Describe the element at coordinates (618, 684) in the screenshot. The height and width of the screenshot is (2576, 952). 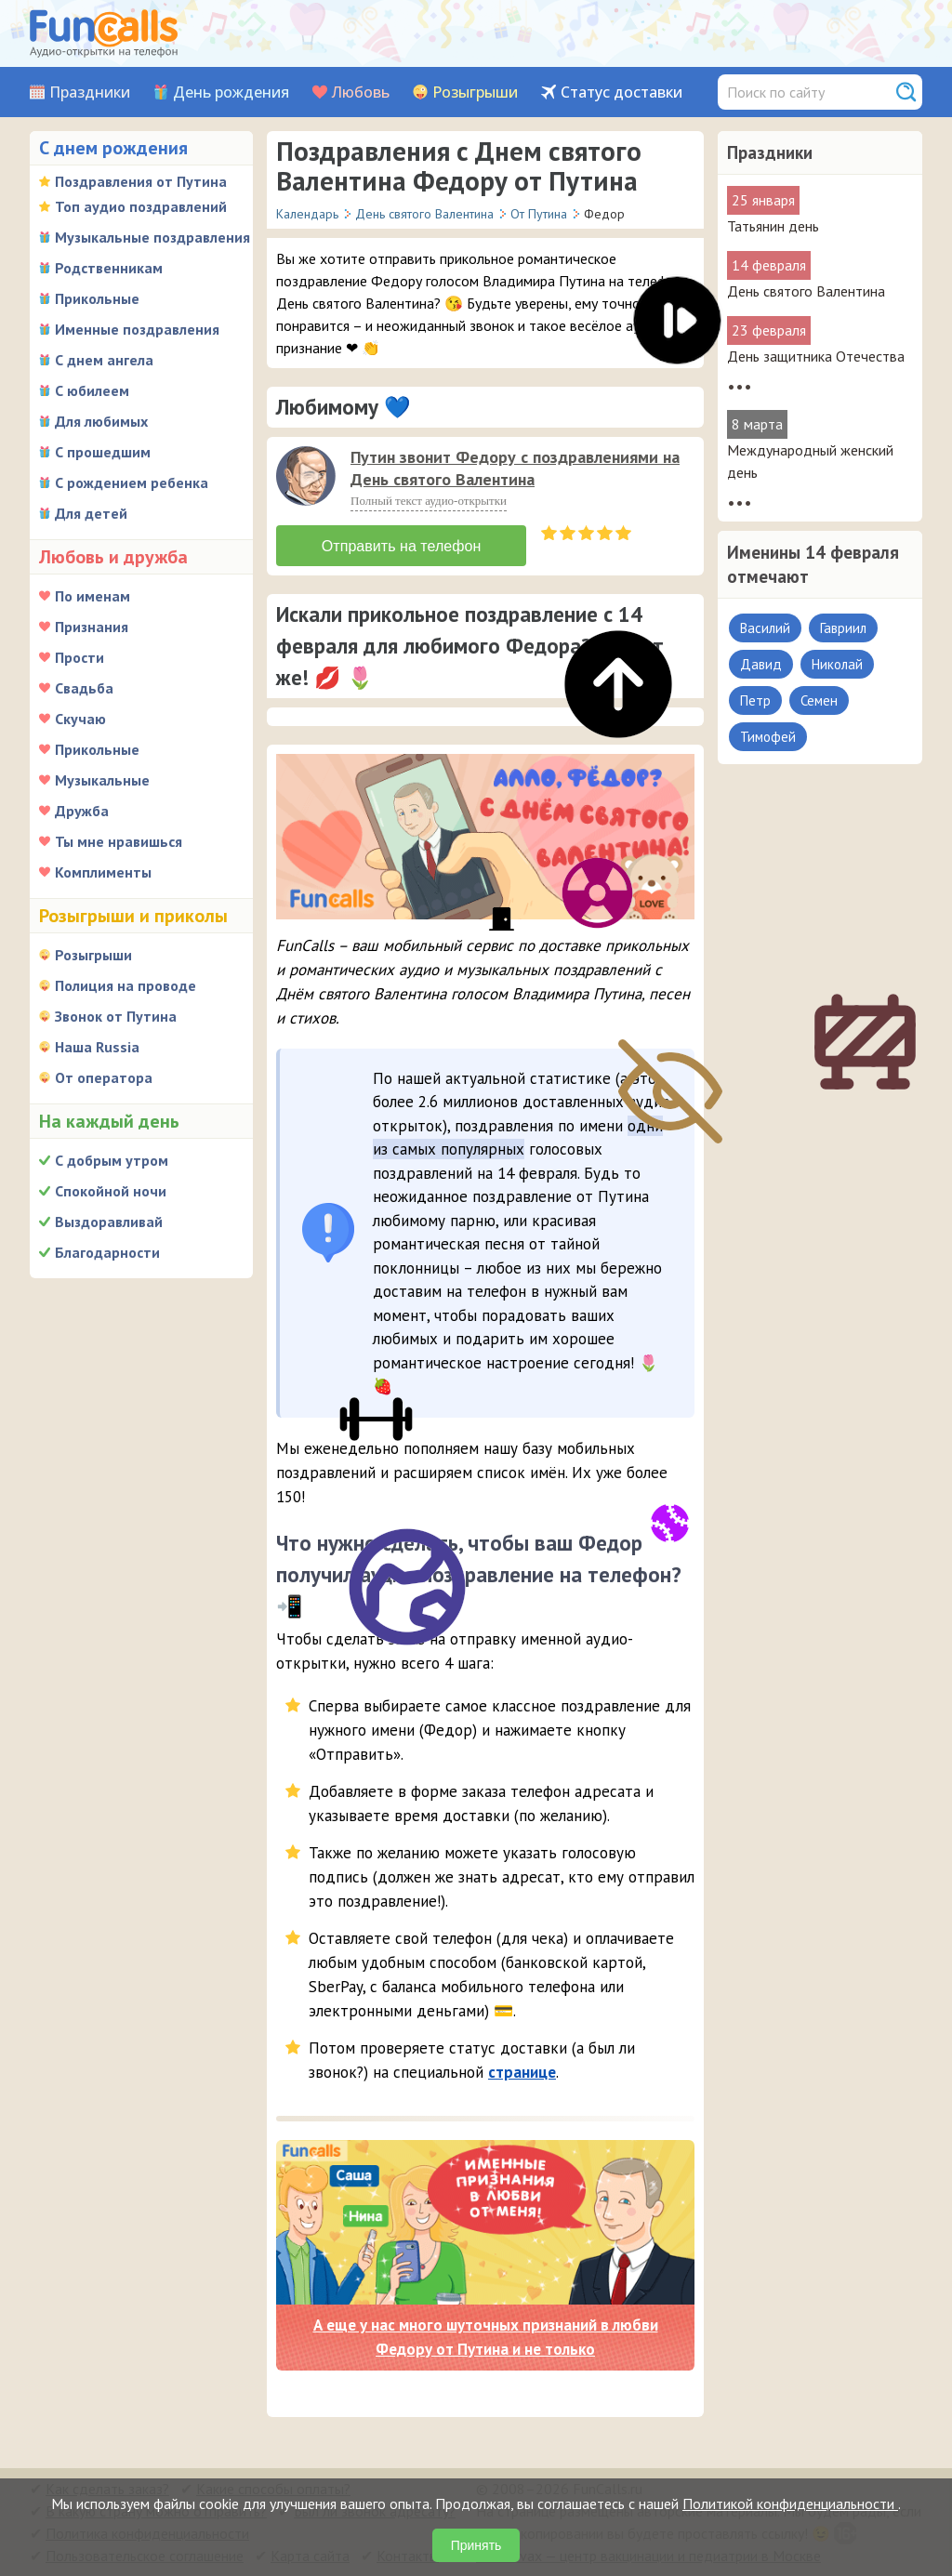
I see `upload a file or content` at that location.